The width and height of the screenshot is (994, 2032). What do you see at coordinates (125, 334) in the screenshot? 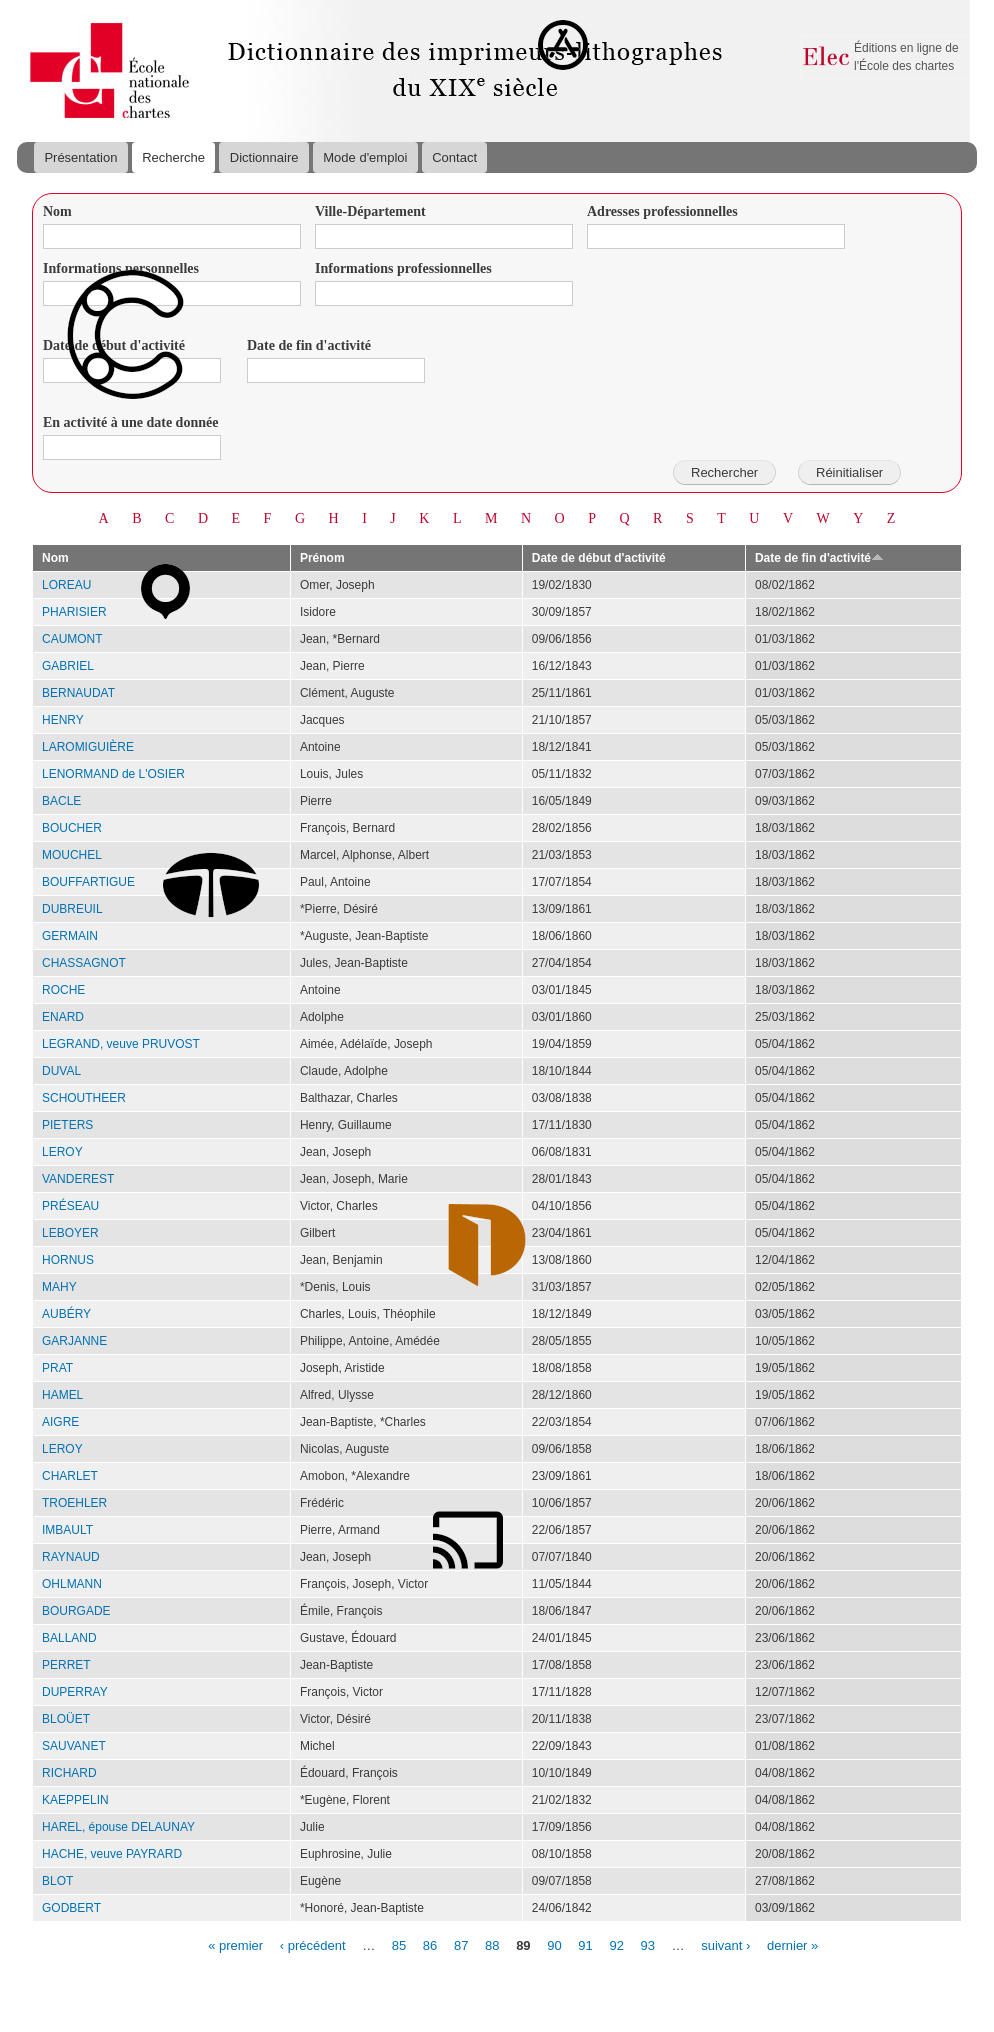
I see `link to Contentful CMS platform` at bounding box center [125, 334].